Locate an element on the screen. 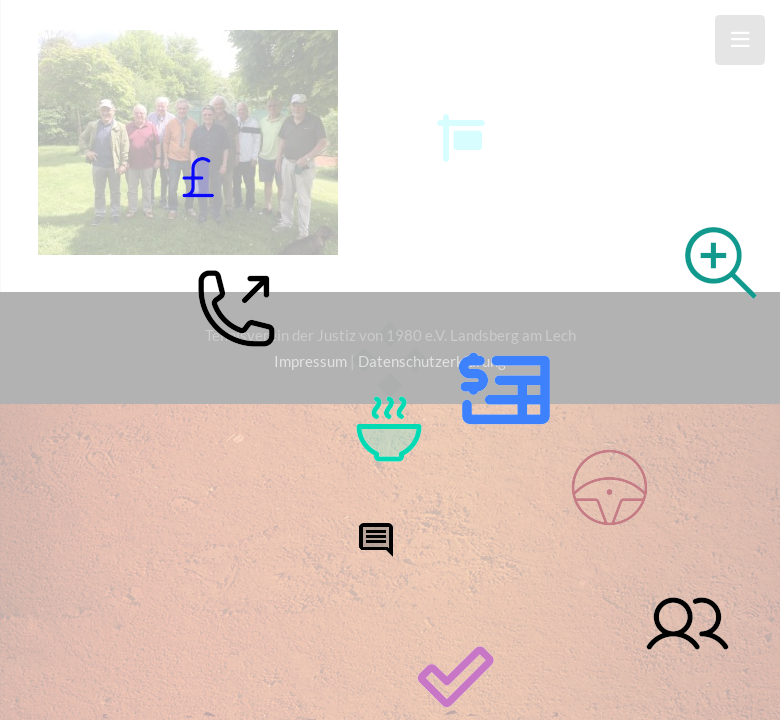  access driving or navigation mode is located at coordinates (609, 487).